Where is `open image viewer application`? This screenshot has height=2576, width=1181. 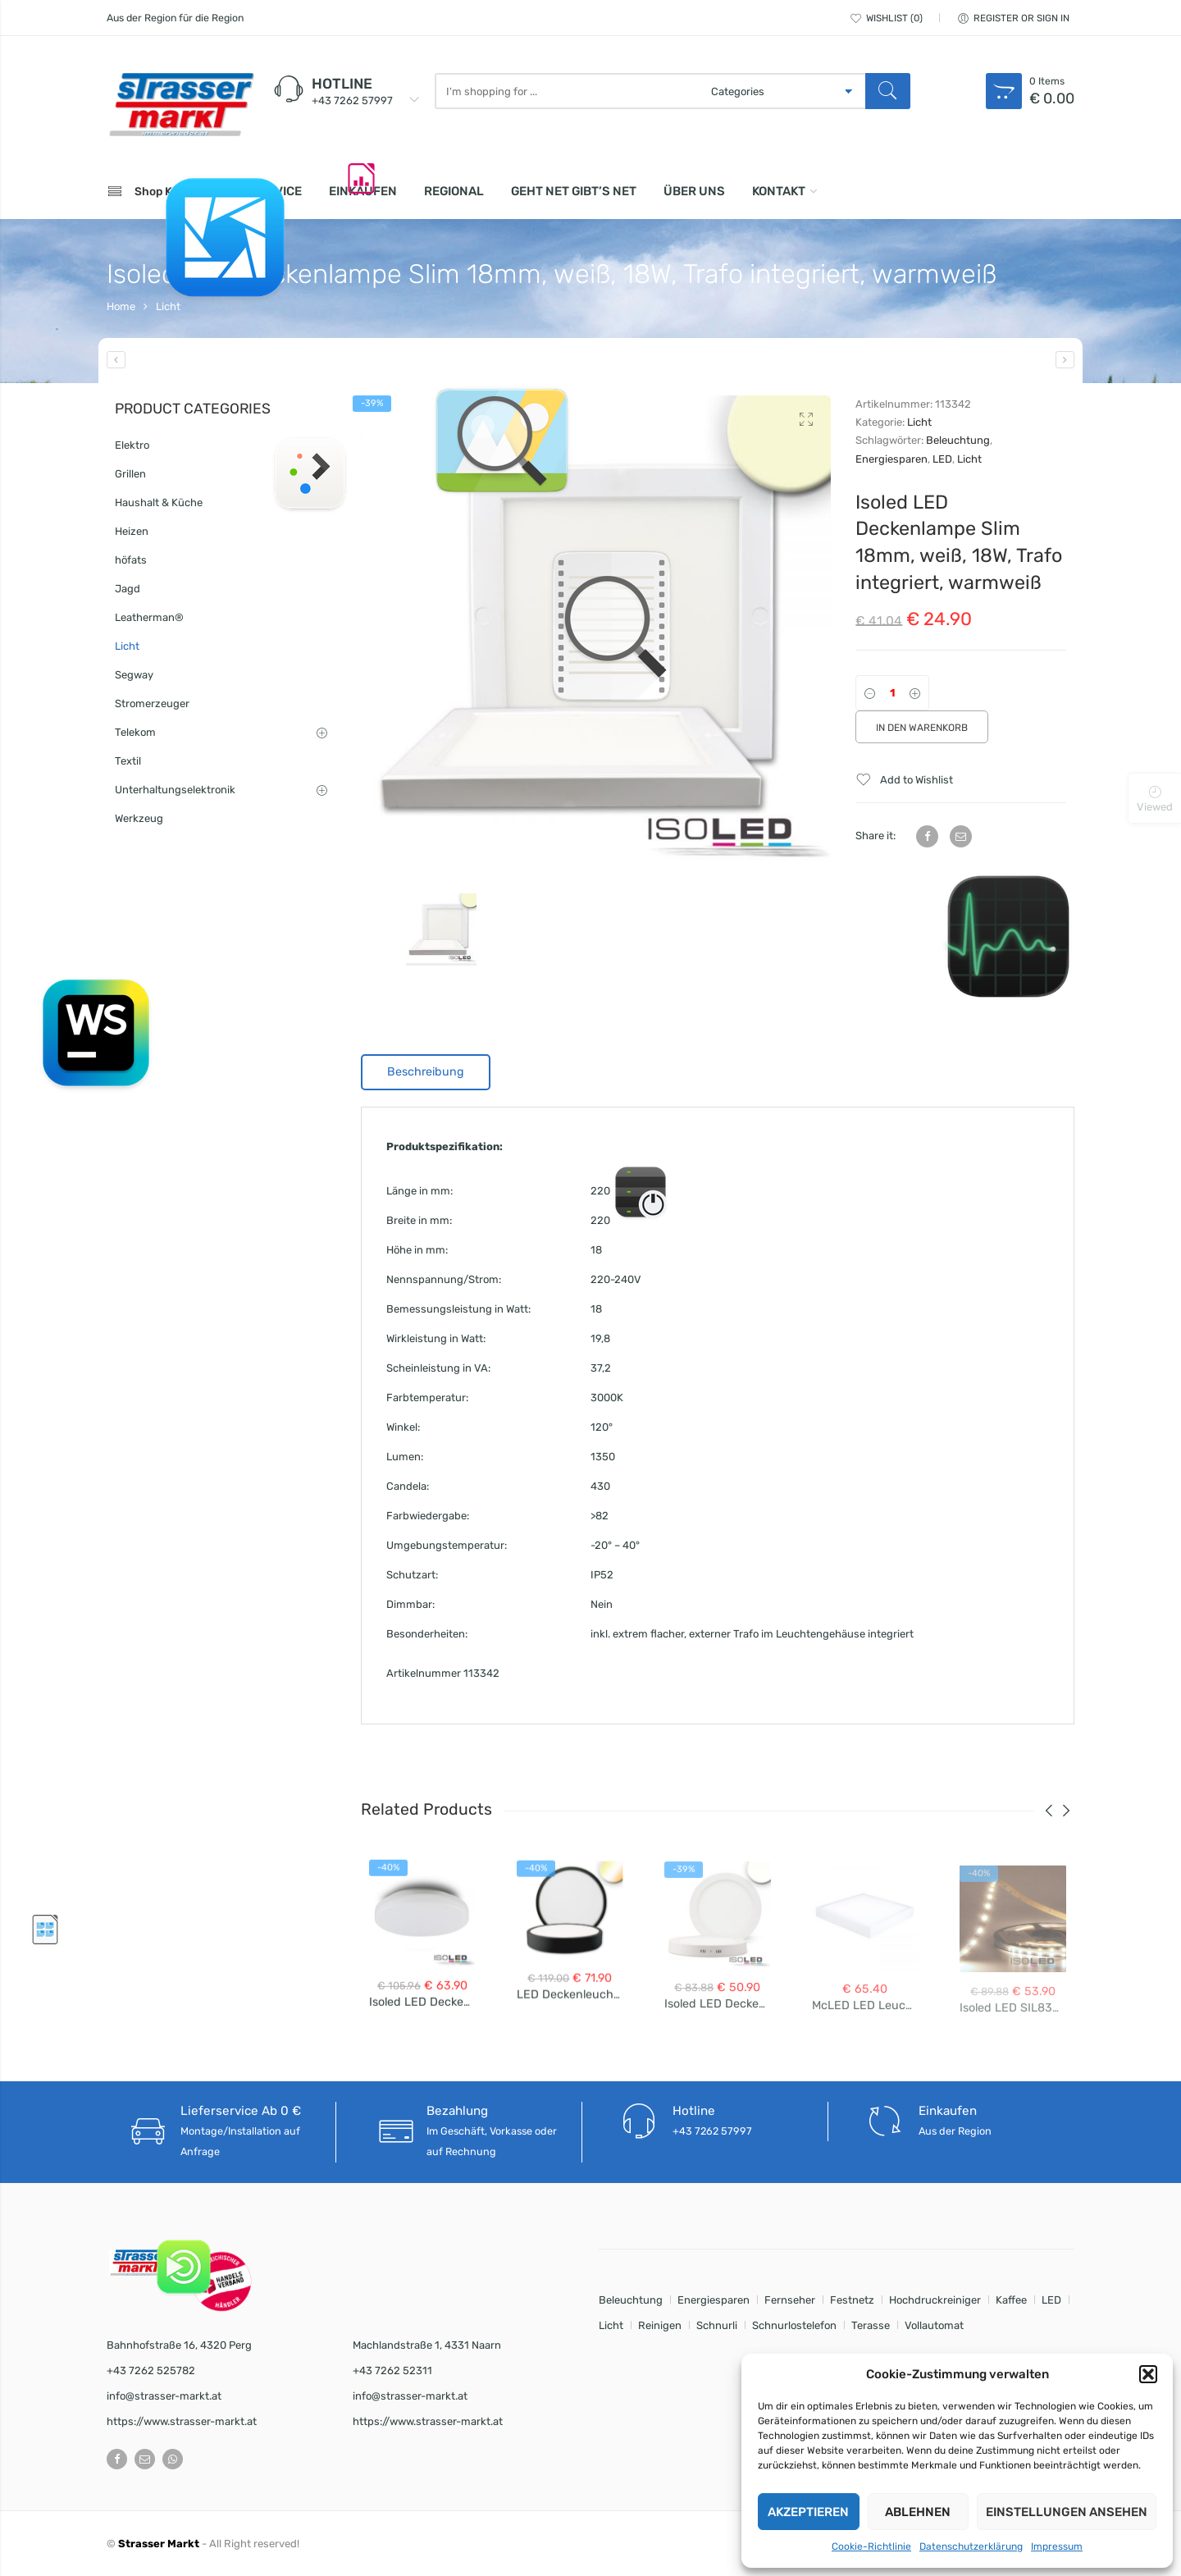 open image viewer application is located at coordinates (502, 441).